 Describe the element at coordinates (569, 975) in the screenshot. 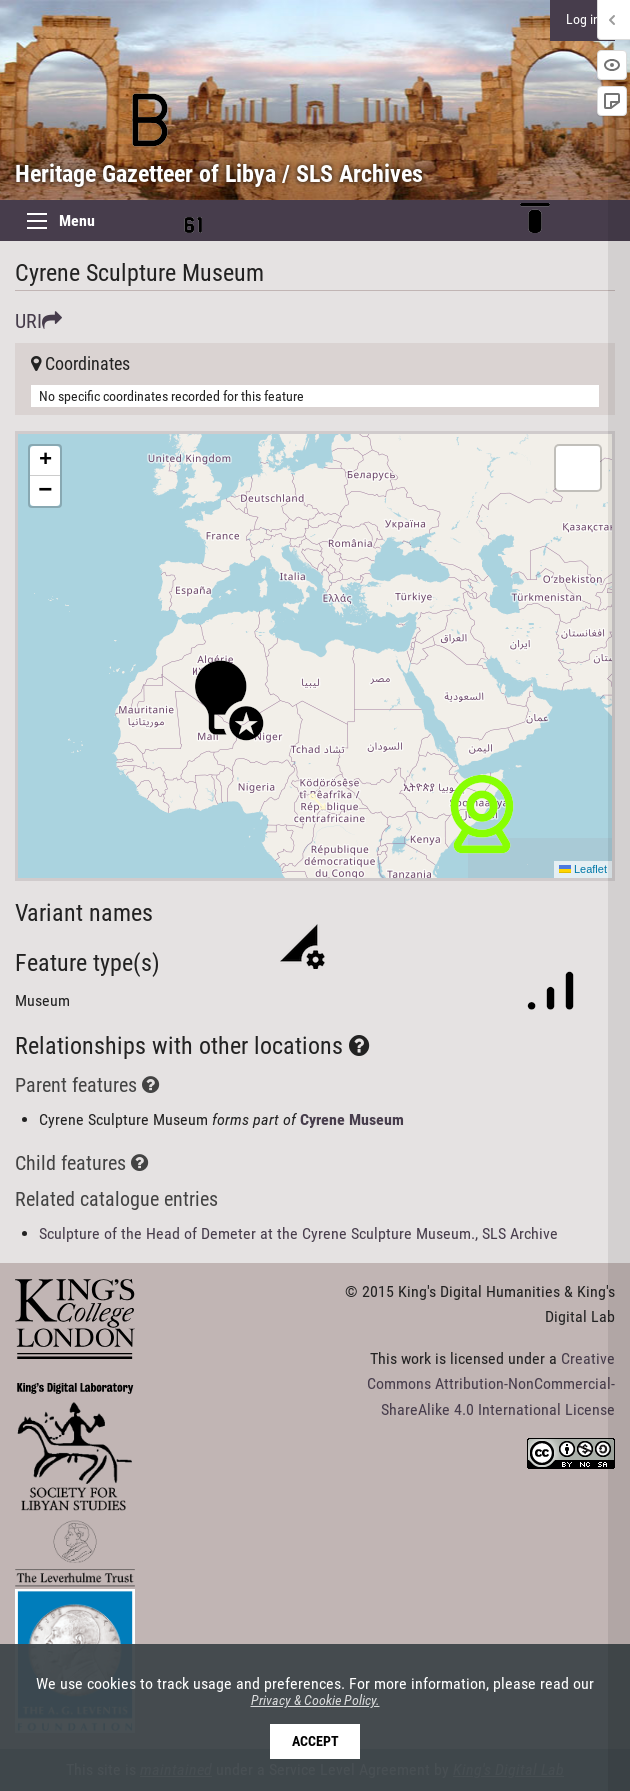

I see `indicates medium signal strength` at that location.